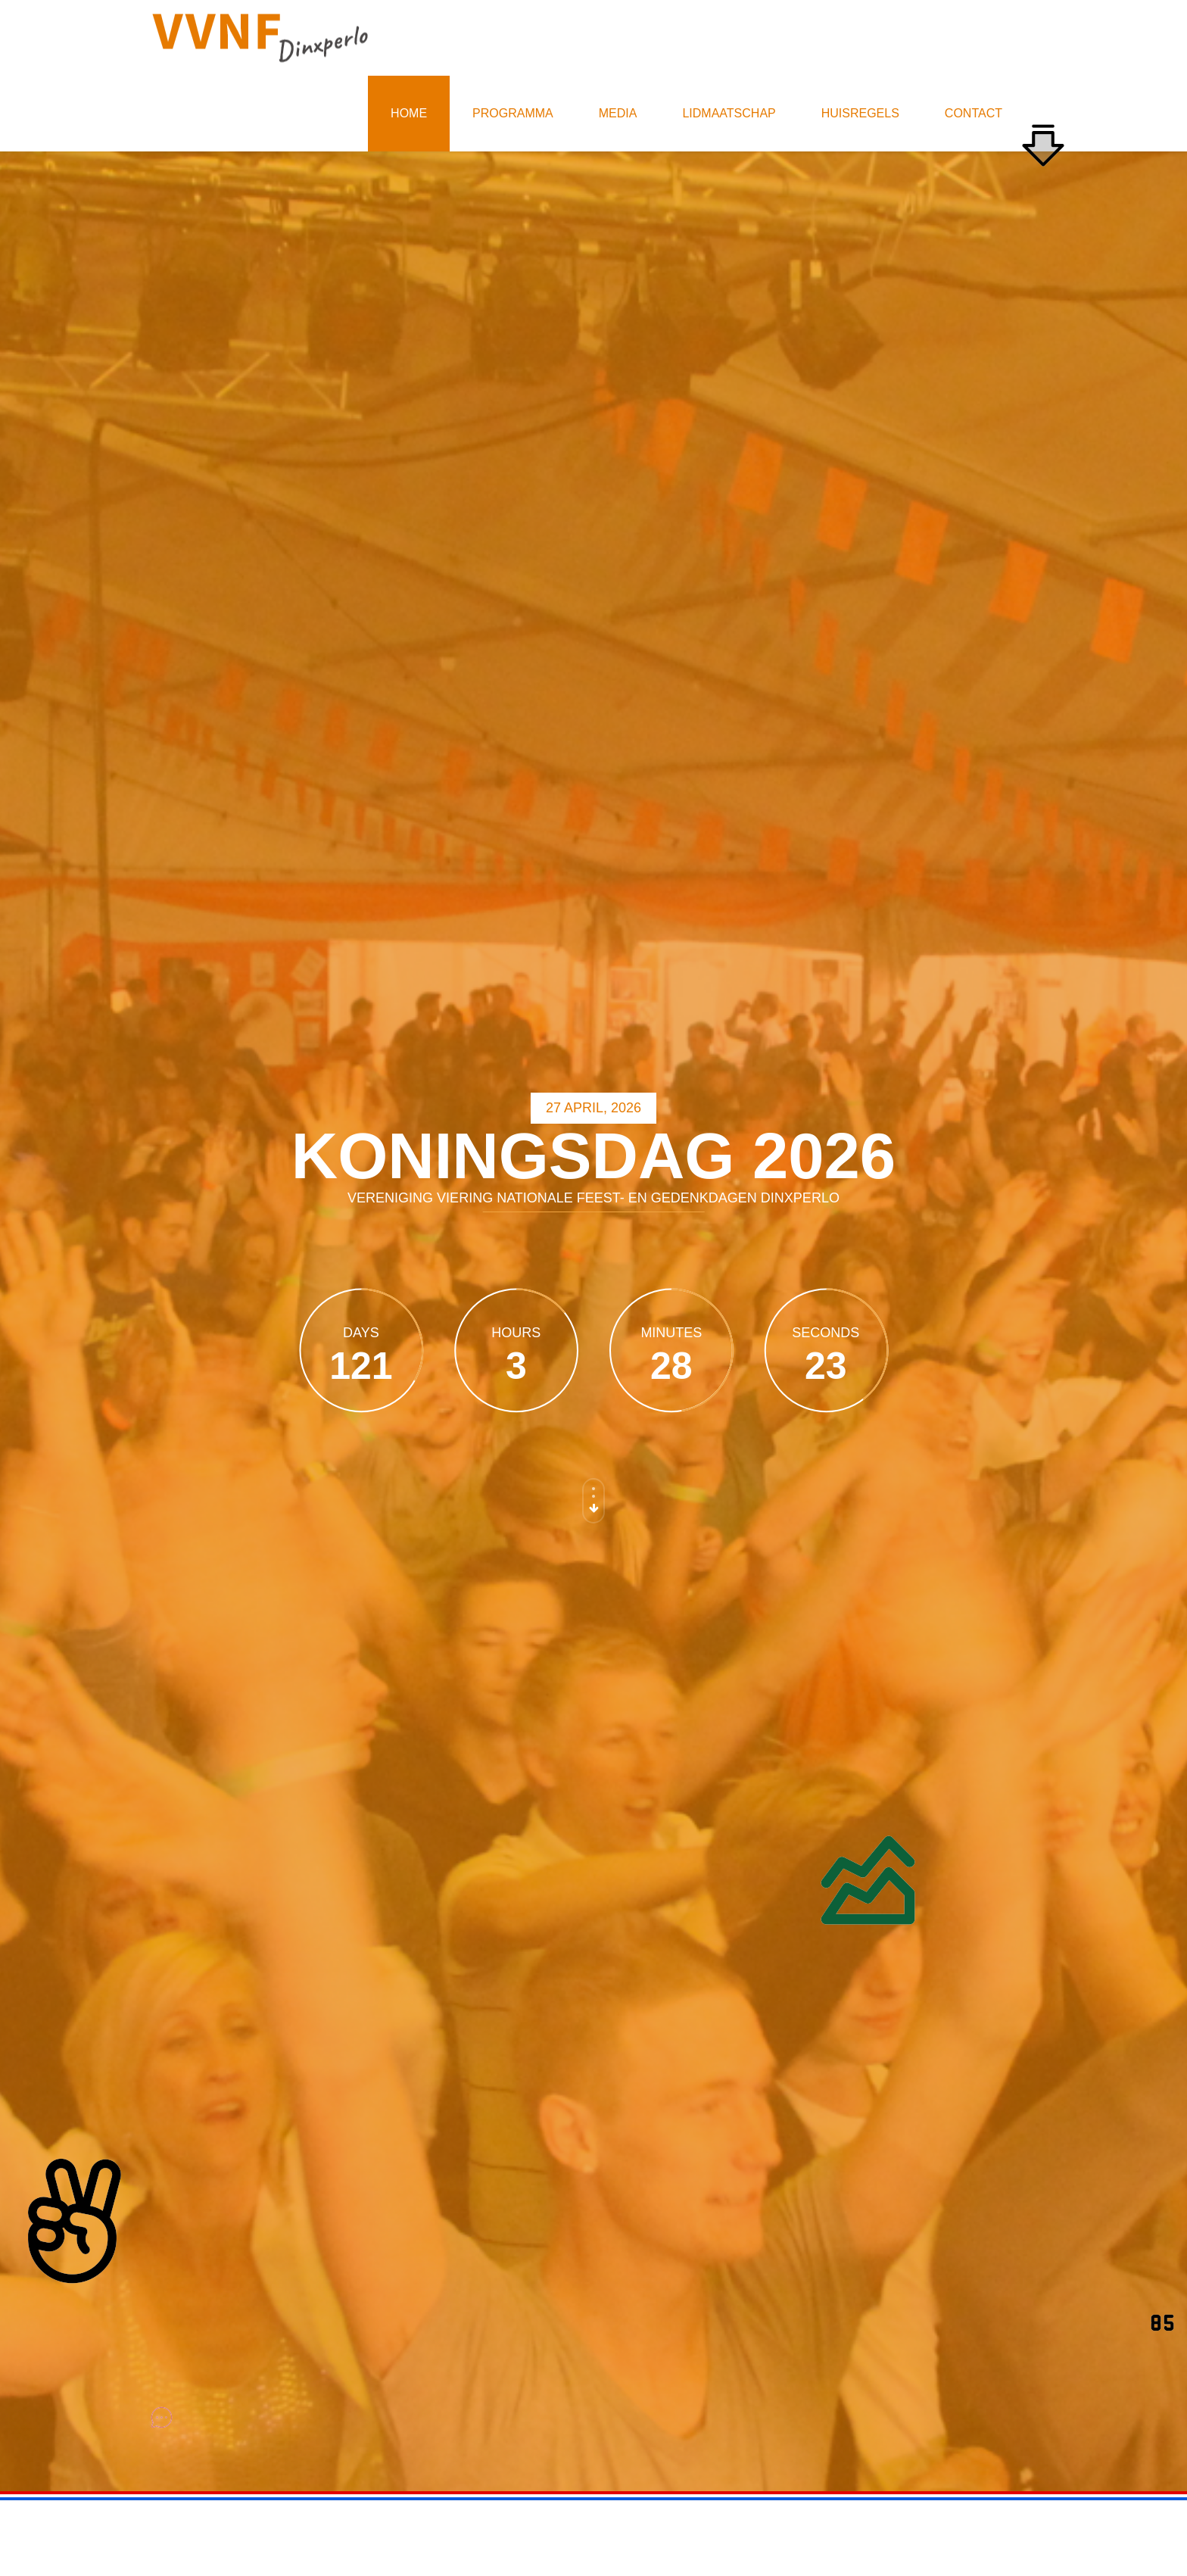  What do you see at coordinates (161, 2417) in the screenshot?
I see `open chat or messaging` at bounding box center [161, 2417].